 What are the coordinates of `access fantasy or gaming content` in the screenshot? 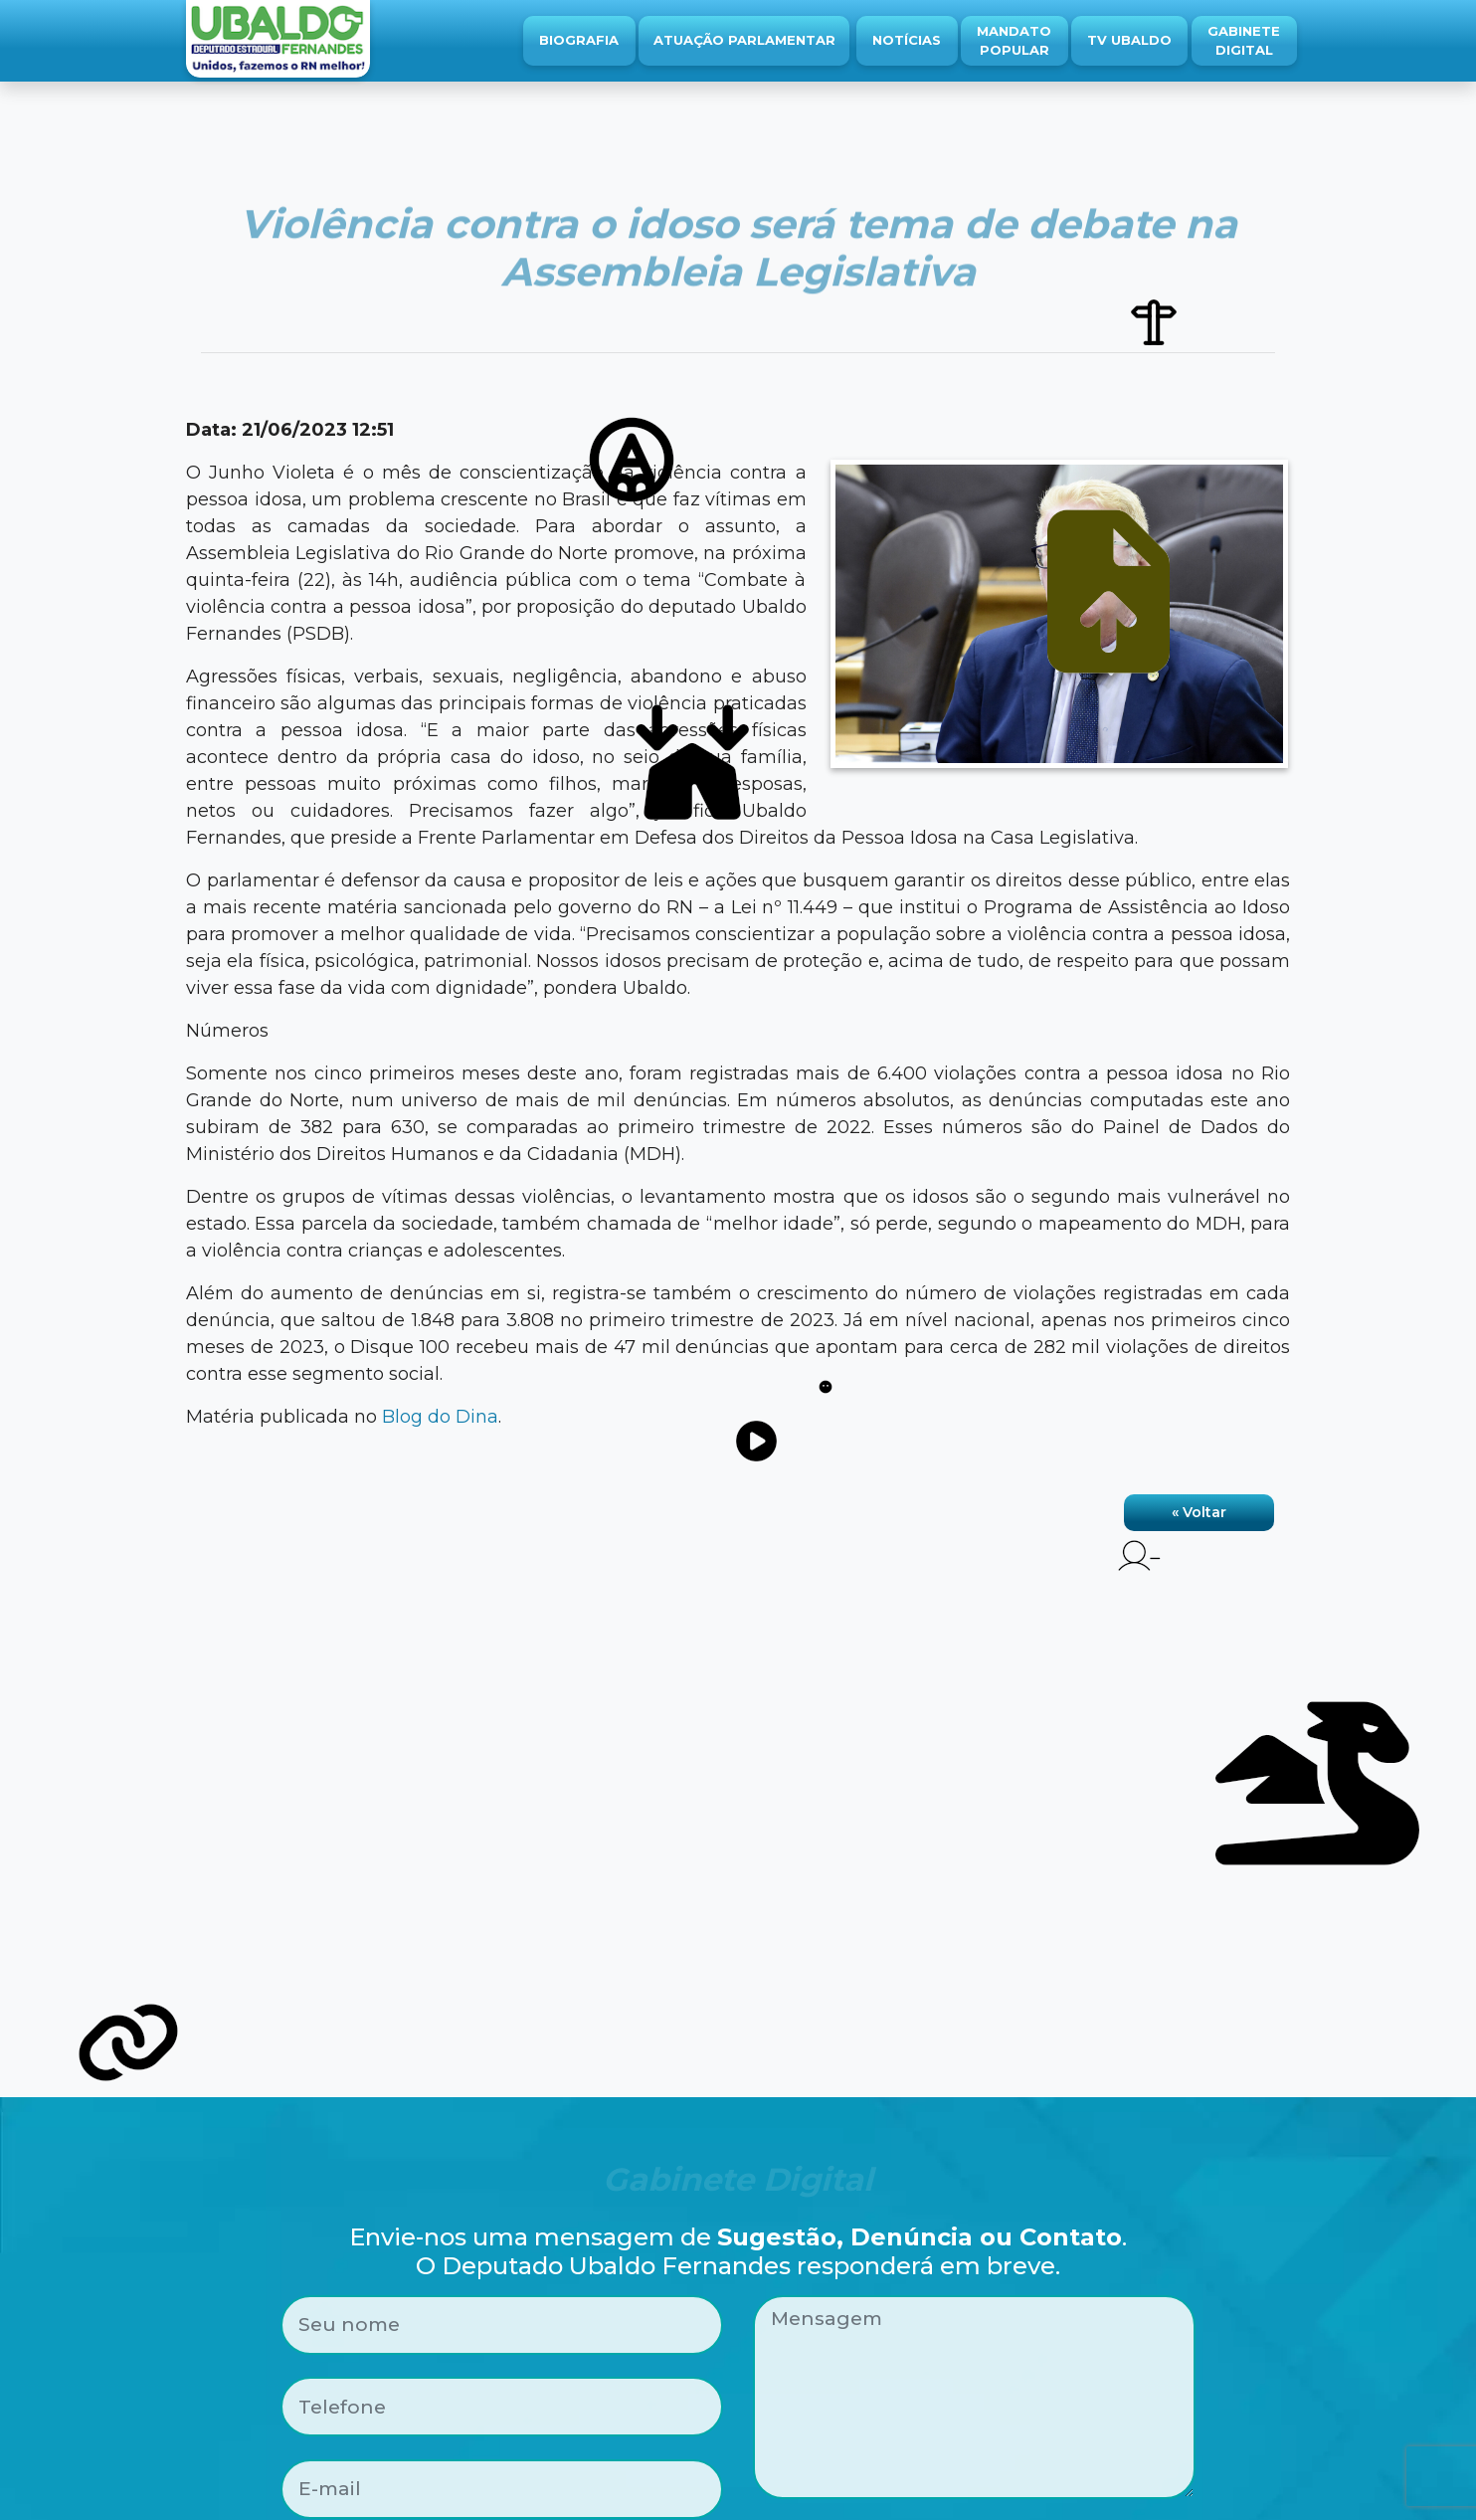 It's located at (1317, 1783).